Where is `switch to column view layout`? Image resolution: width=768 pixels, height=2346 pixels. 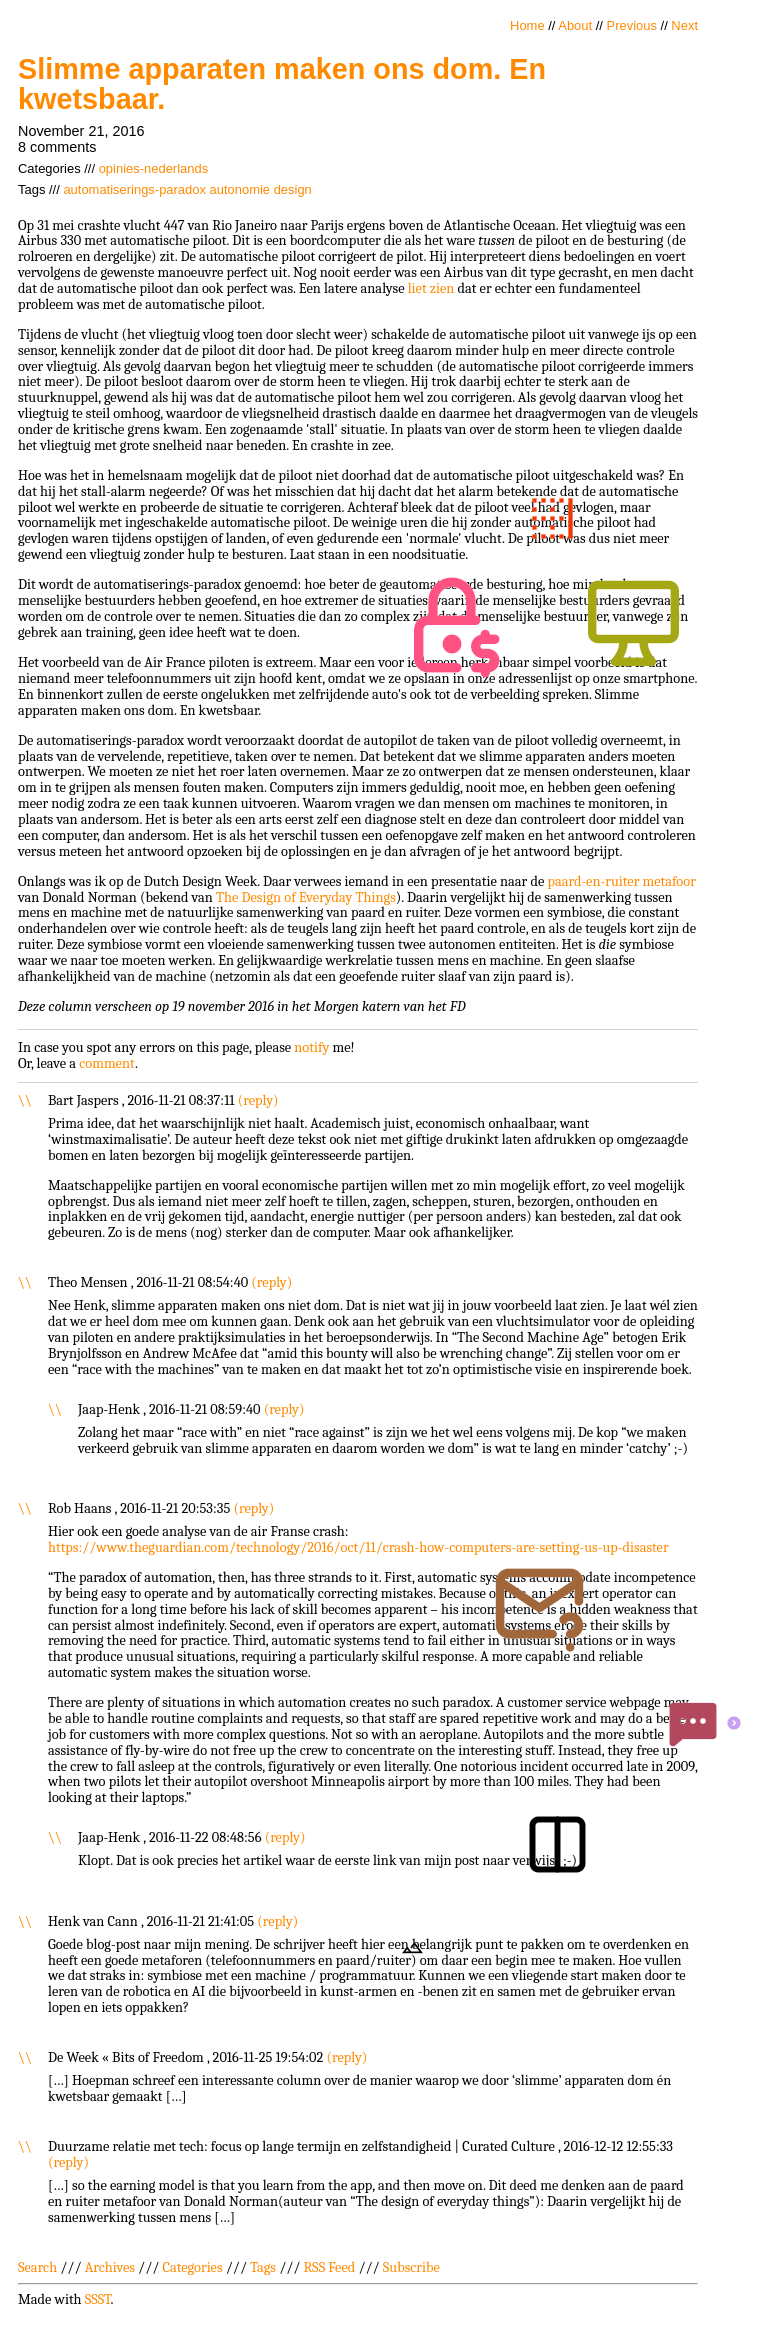
switch to column view layout is located at coordinates (557, 1844).